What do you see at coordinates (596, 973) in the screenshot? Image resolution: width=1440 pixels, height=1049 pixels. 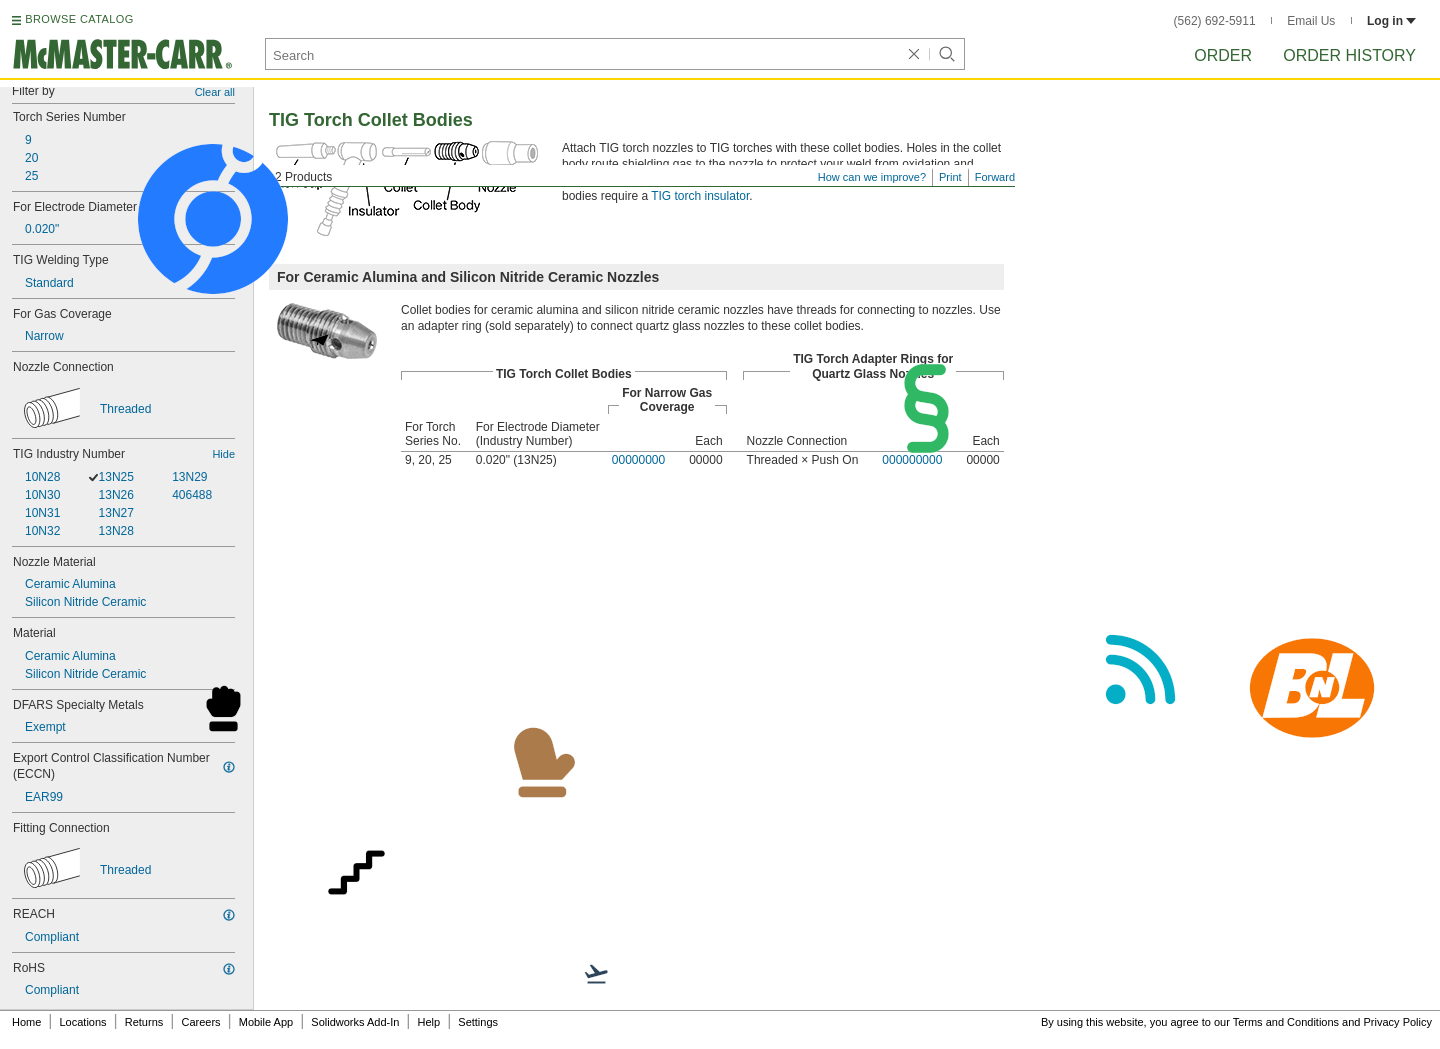 I see `view departure flights` at bounding box center [596, 973].